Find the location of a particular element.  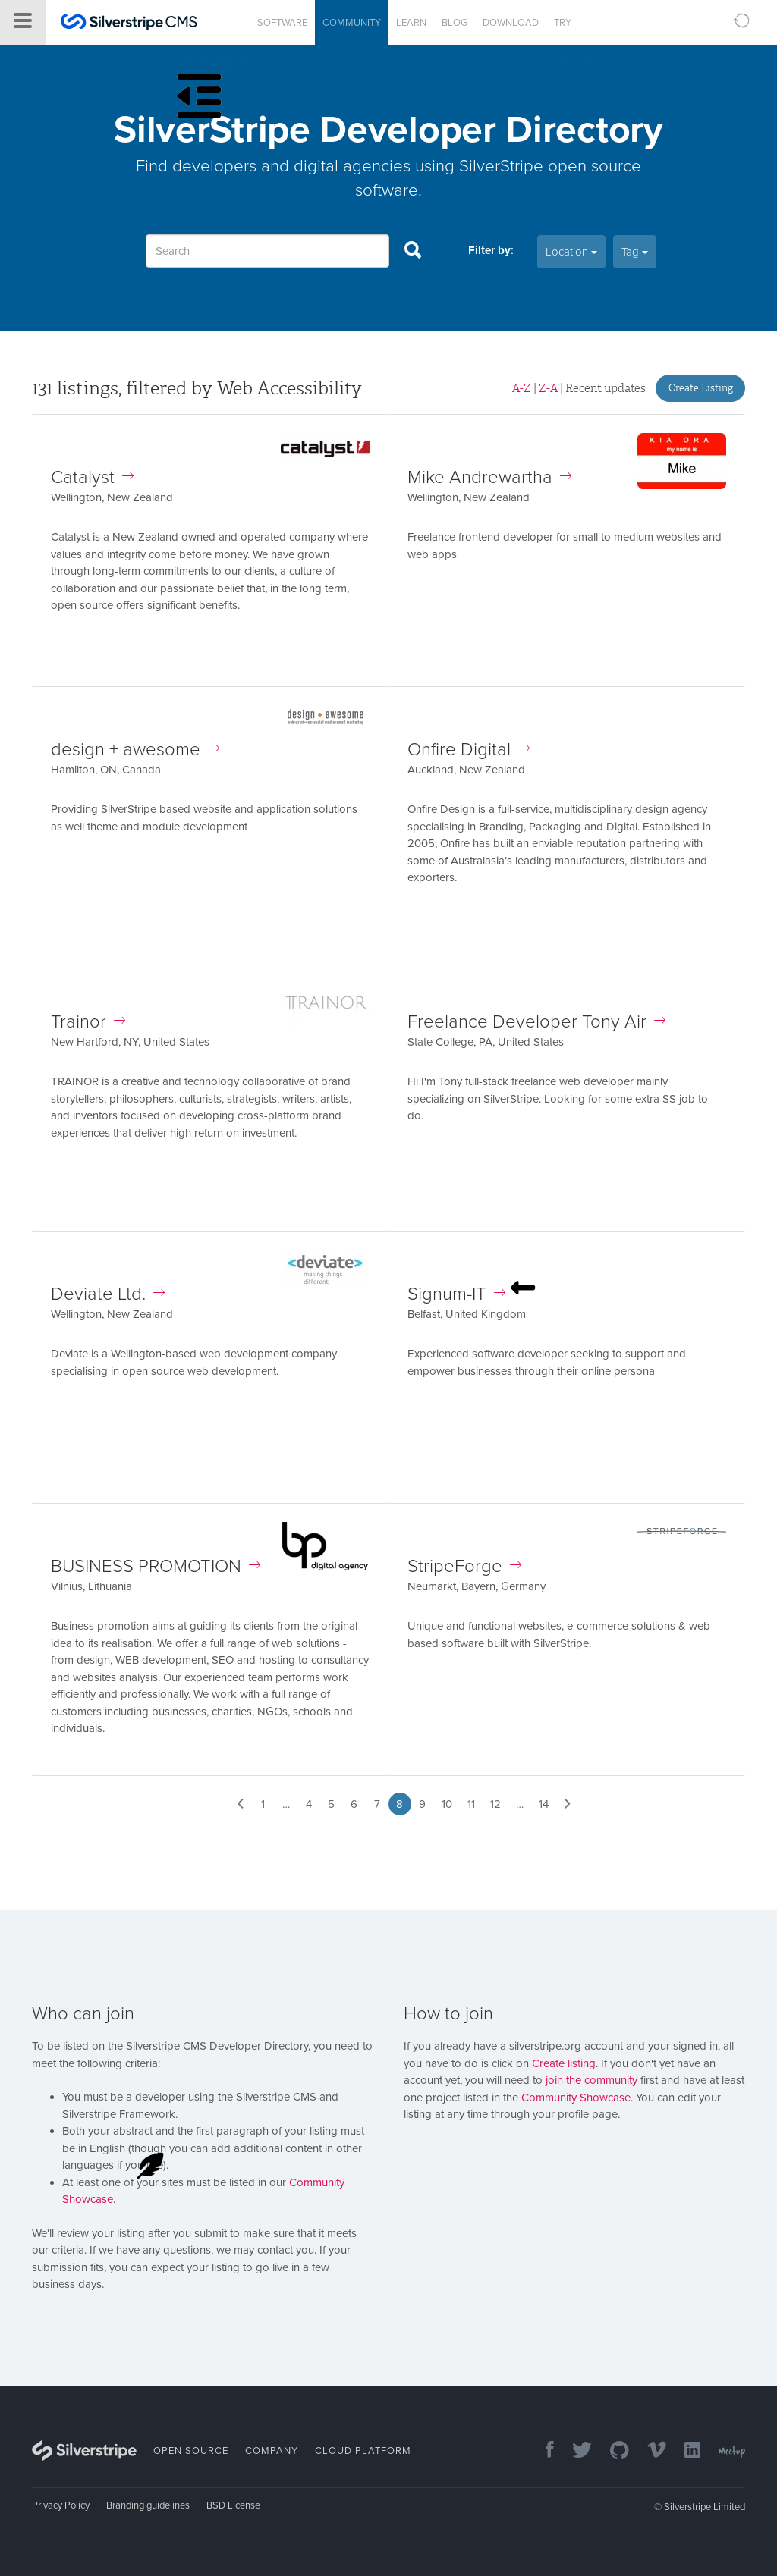

go back to the previous screen is located at coordinates (523, 1288).